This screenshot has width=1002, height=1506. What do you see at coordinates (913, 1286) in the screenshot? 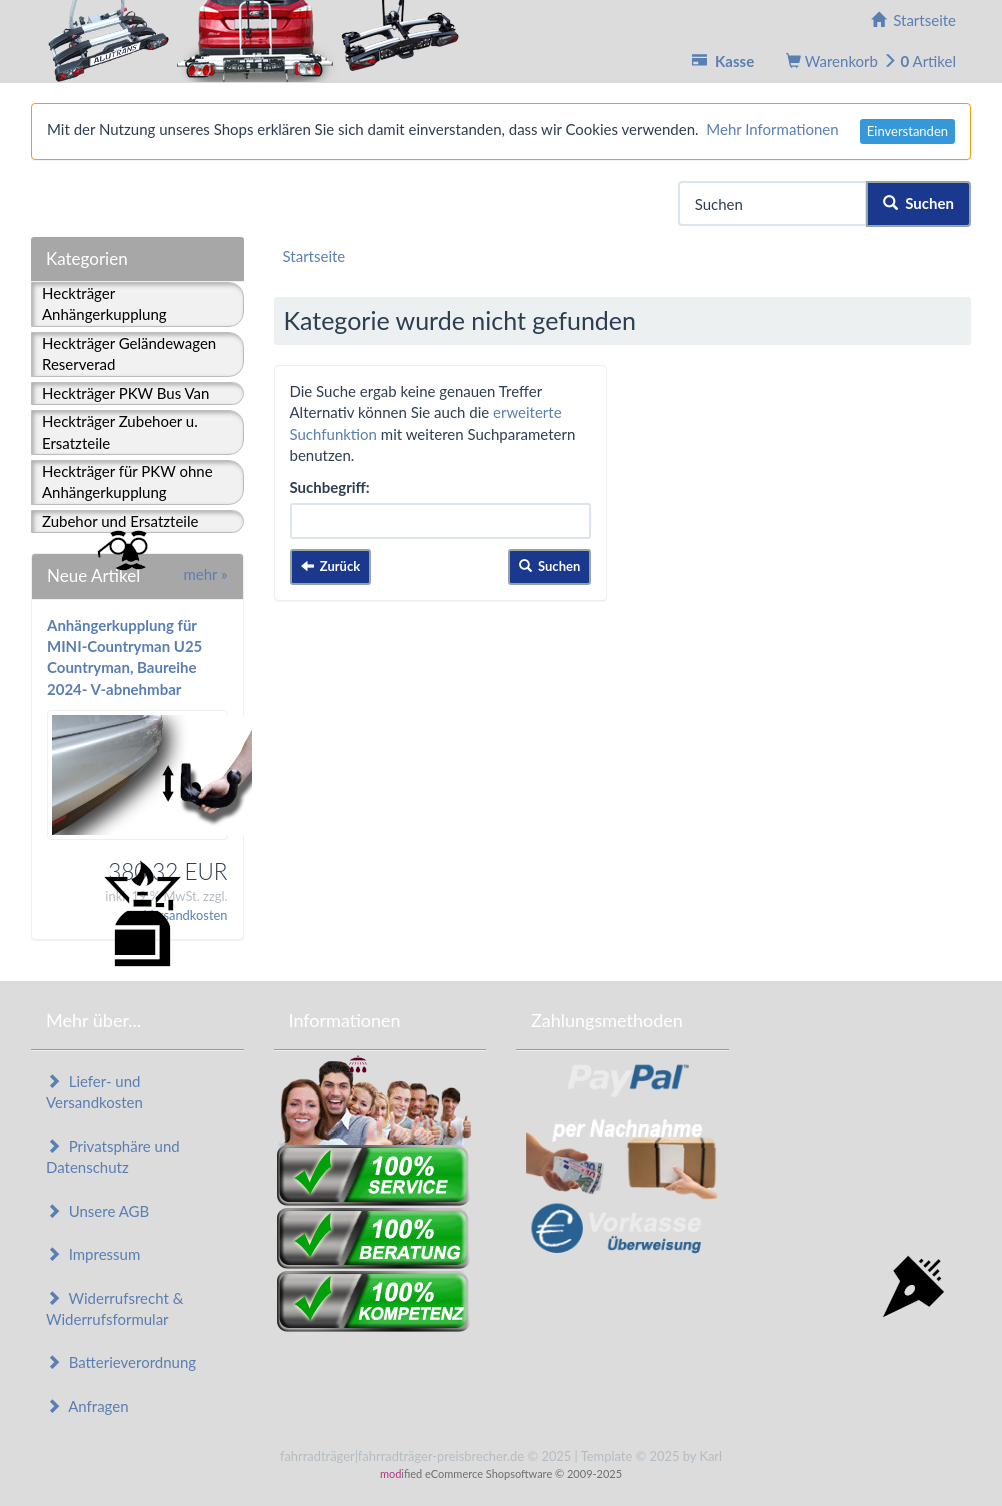
I see `select light fighter spacecraft class` at bounding box center [913, 1286].